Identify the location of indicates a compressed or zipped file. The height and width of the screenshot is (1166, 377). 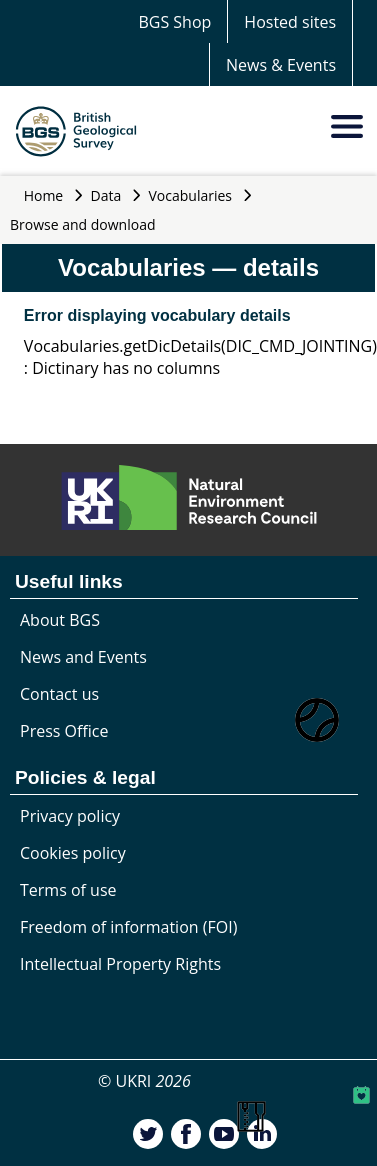
(250, 1116).